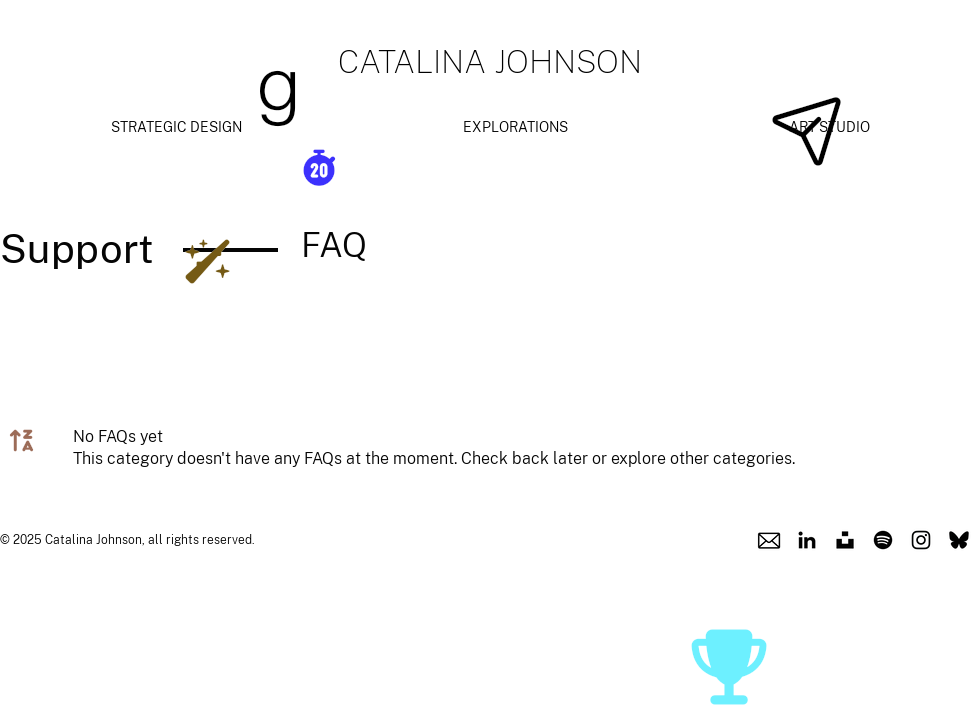 Image resolution: width=980 pixels, height=720 pixels. I want to click on sort list alphabetically from Z to A, so click(21, 440).